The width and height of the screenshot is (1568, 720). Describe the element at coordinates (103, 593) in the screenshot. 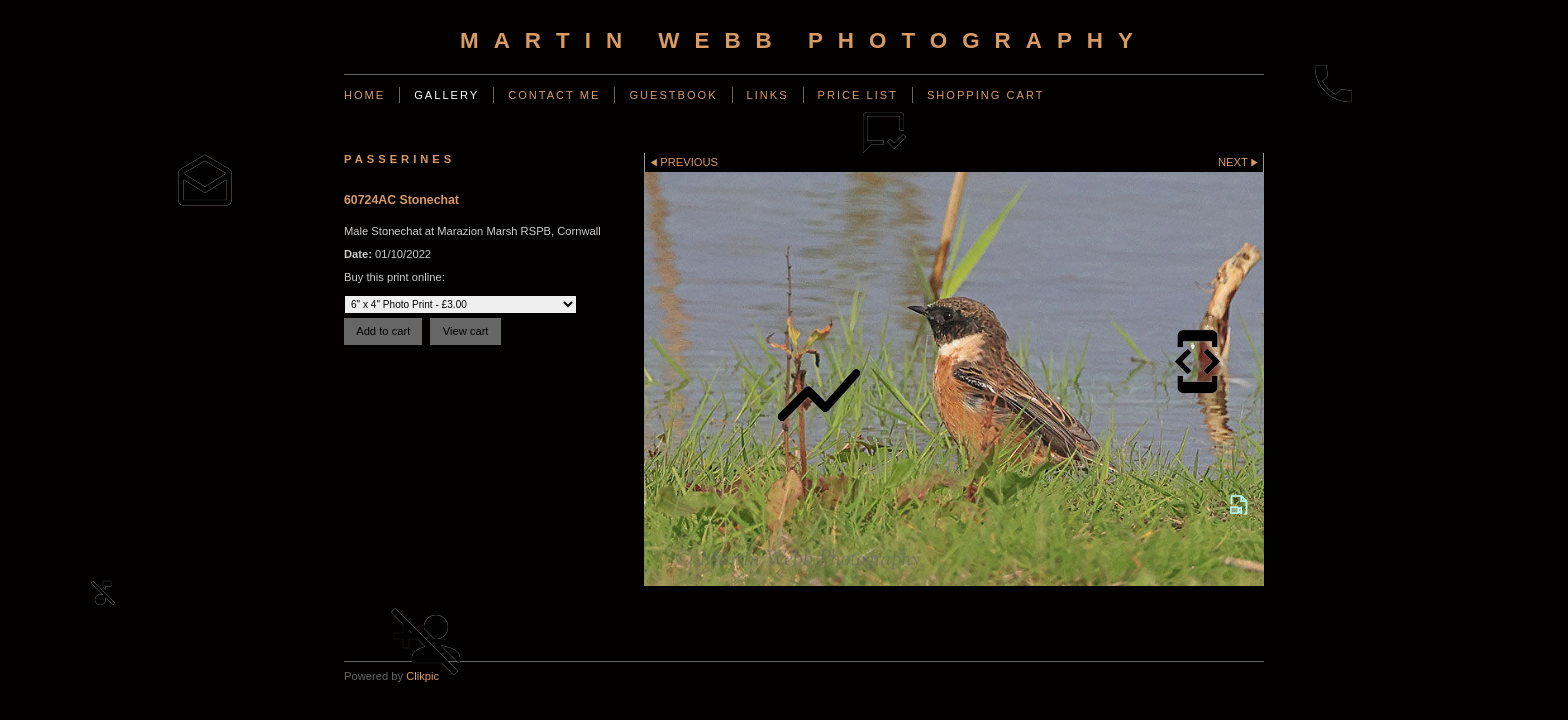

I see `mute or disable music playback` at that location.